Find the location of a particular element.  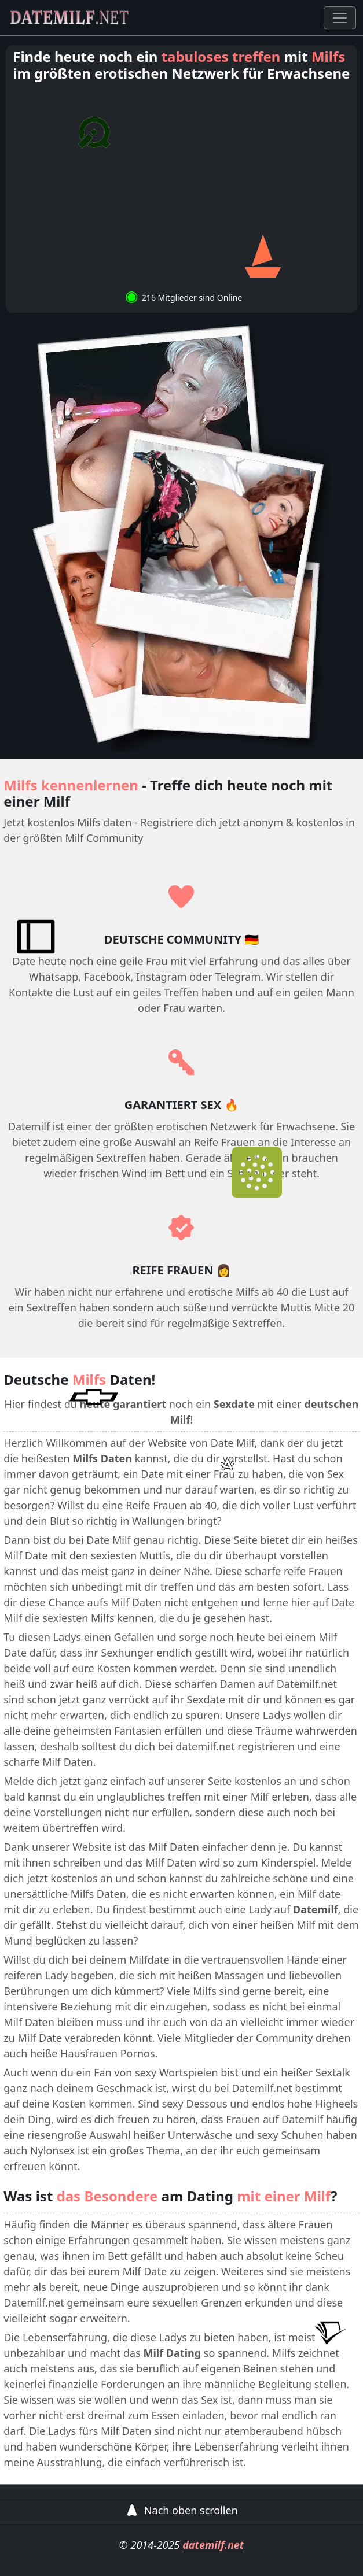

open the Photocrowd app is located at coordinates (256, 1172).